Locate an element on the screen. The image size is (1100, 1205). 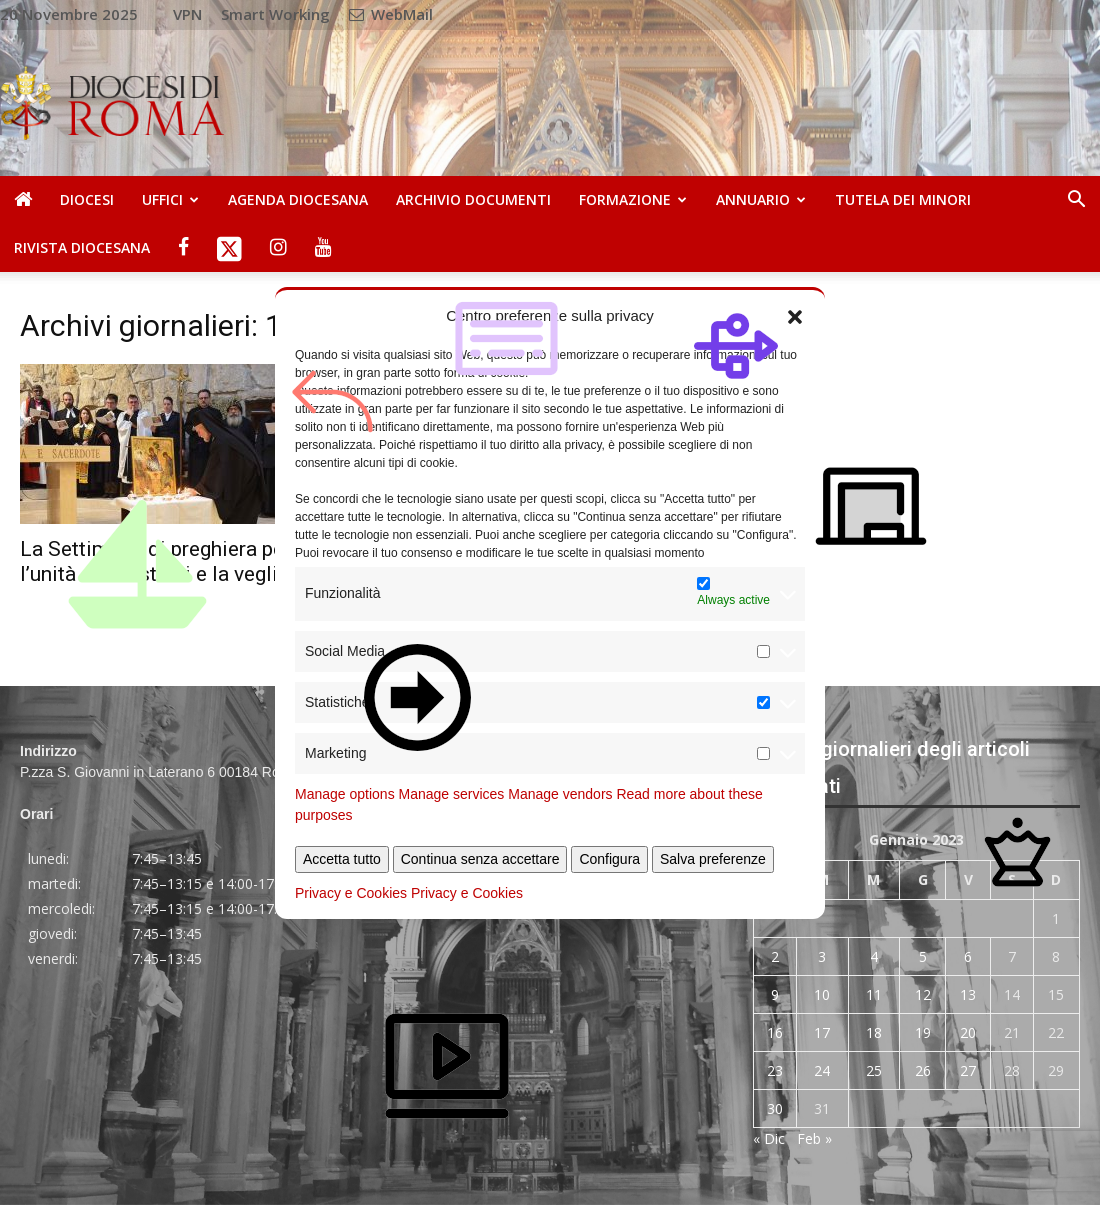
navigate to the next item or screen is located at coordinates (417, 697).